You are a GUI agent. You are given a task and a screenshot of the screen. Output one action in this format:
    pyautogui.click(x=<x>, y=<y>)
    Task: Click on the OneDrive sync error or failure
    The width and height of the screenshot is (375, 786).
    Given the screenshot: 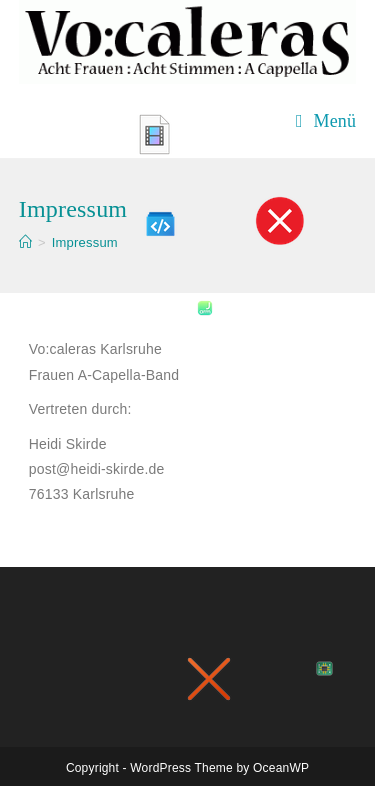 What is the action you would take?
    pyautogui.click(x=280, y=221)
    